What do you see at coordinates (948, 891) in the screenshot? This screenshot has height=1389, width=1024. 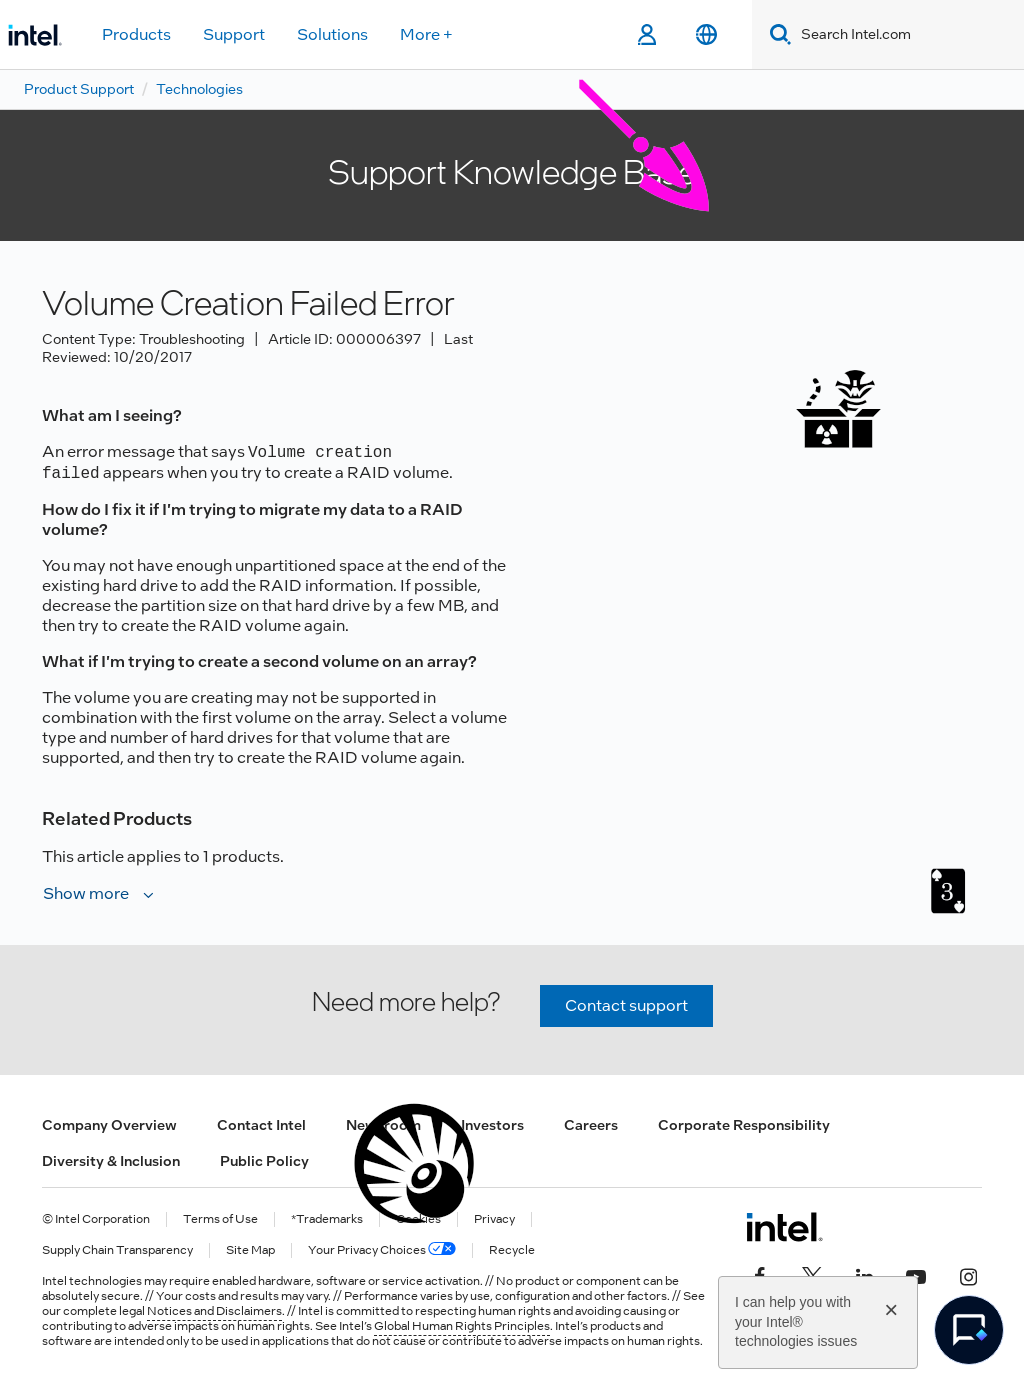 I see `select the three of spades card` at bounding box center [948, 891].